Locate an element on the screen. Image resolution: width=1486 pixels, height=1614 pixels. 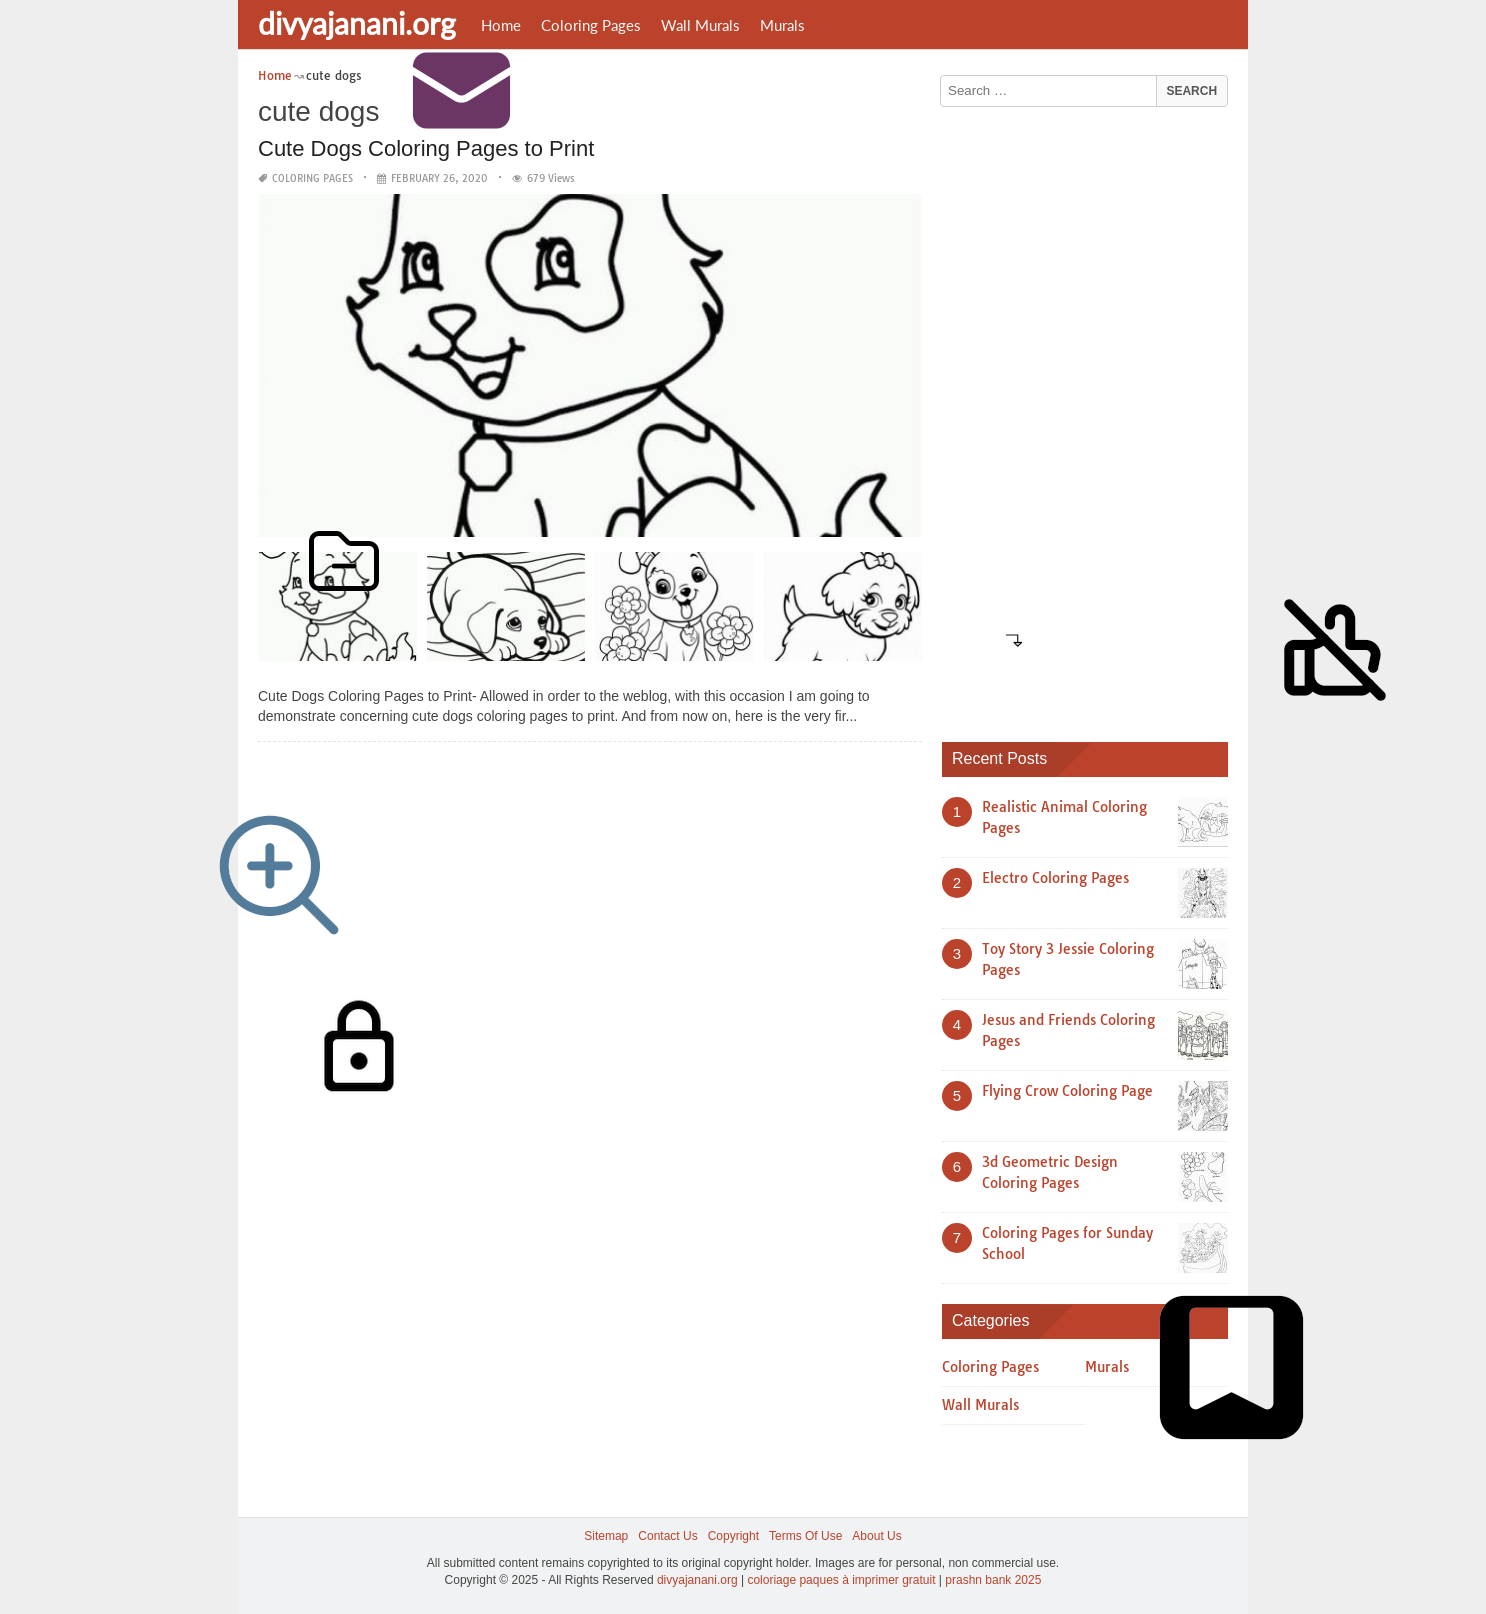
zoom in on content is located at coordinates (279, 875).